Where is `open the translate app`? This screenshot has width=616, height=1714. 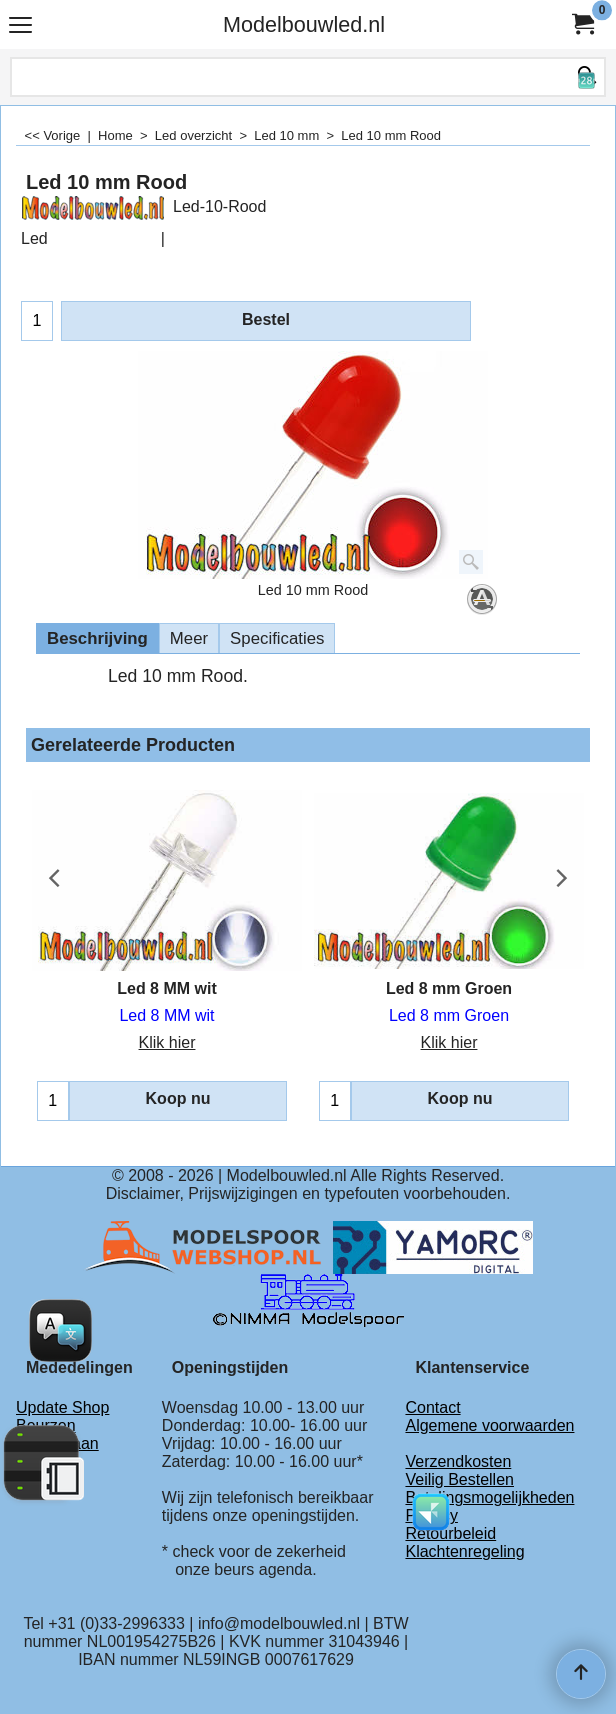
open the translate app is located at coordinates (60, 1330).